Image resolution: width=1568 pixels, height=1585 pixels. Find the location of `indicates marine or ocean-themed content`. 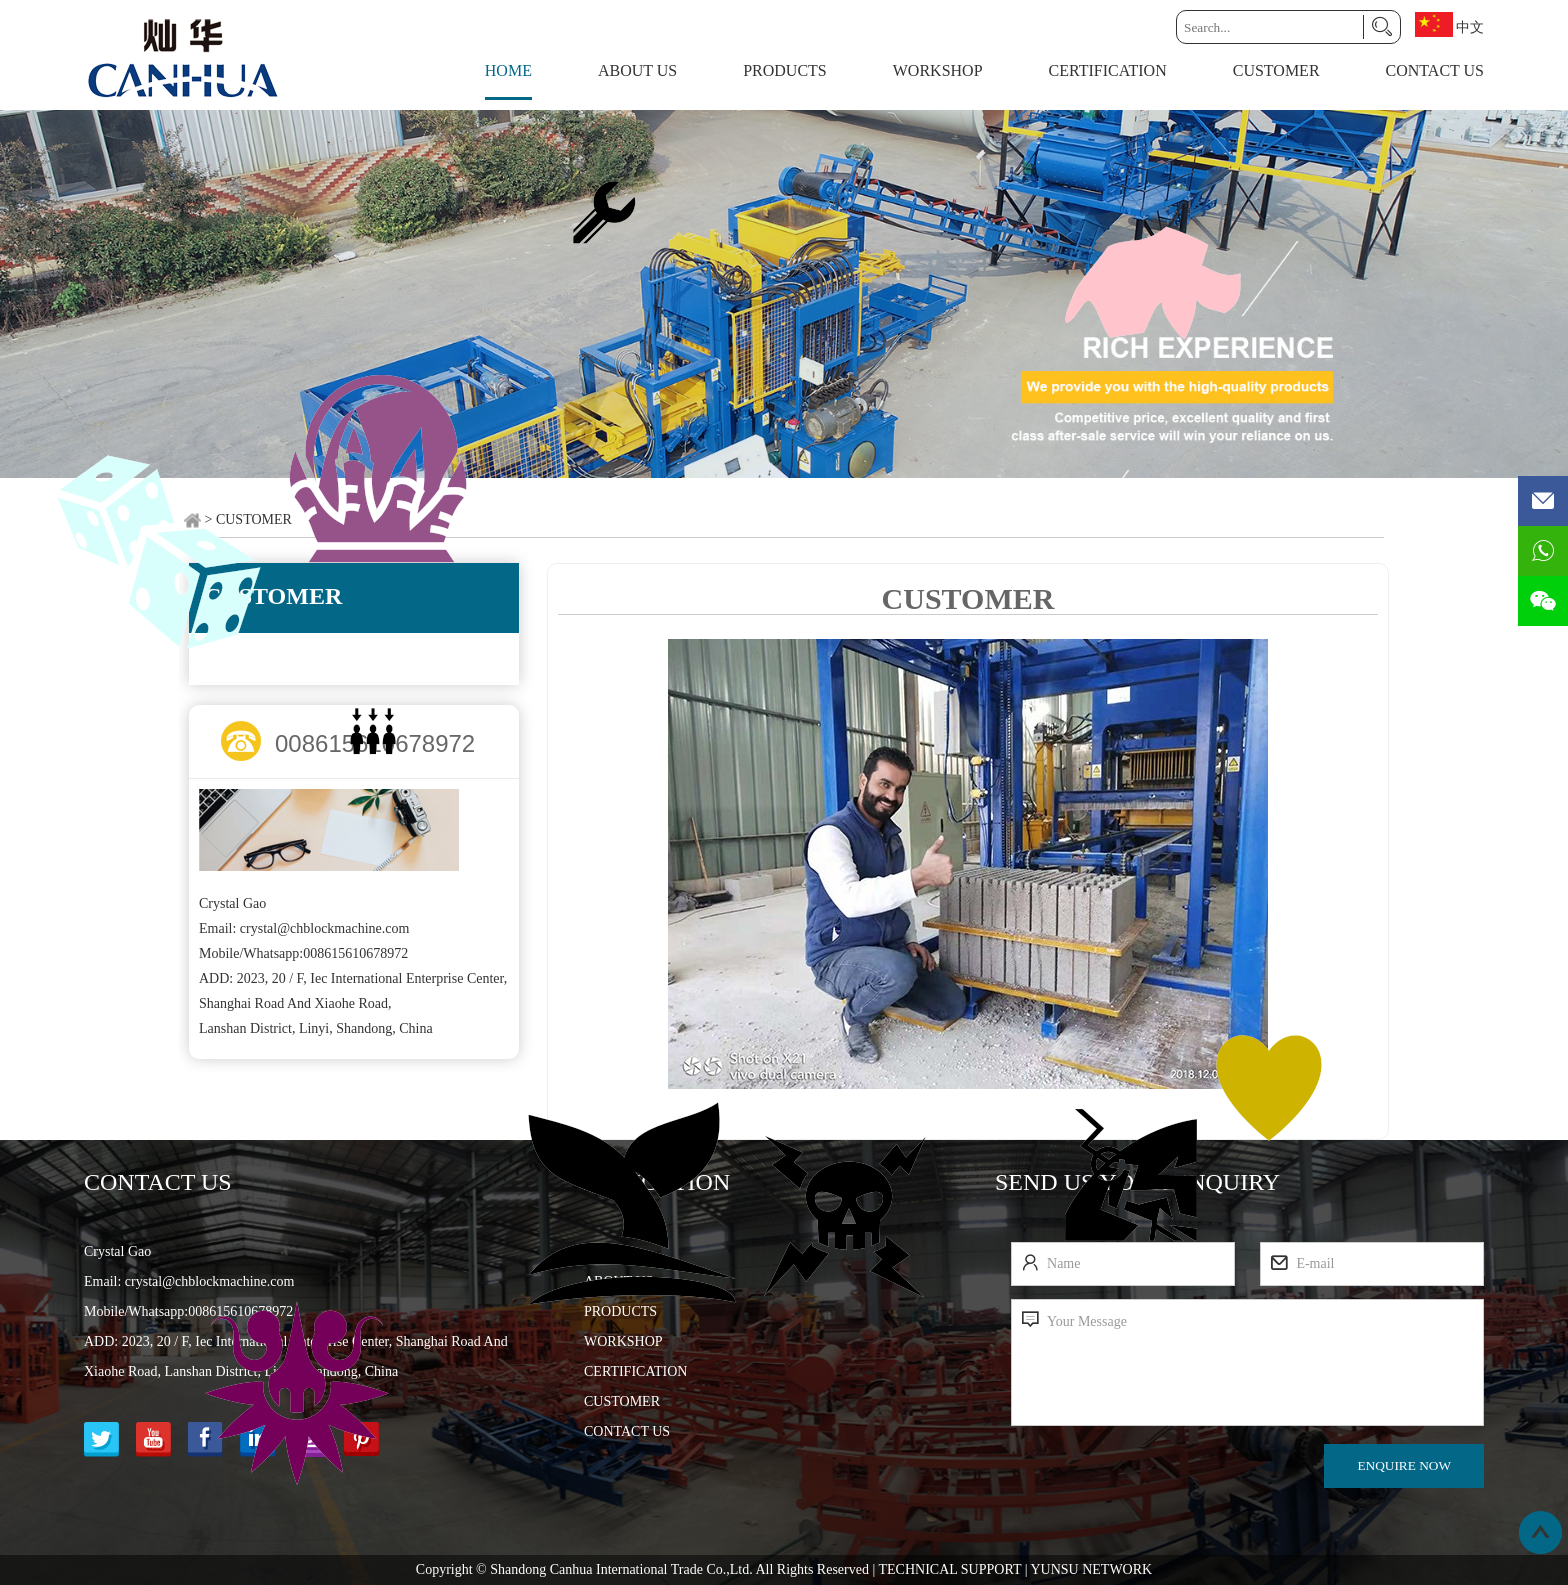

indicates marine or ocean-themed content is located at coordinates (631, 1199).